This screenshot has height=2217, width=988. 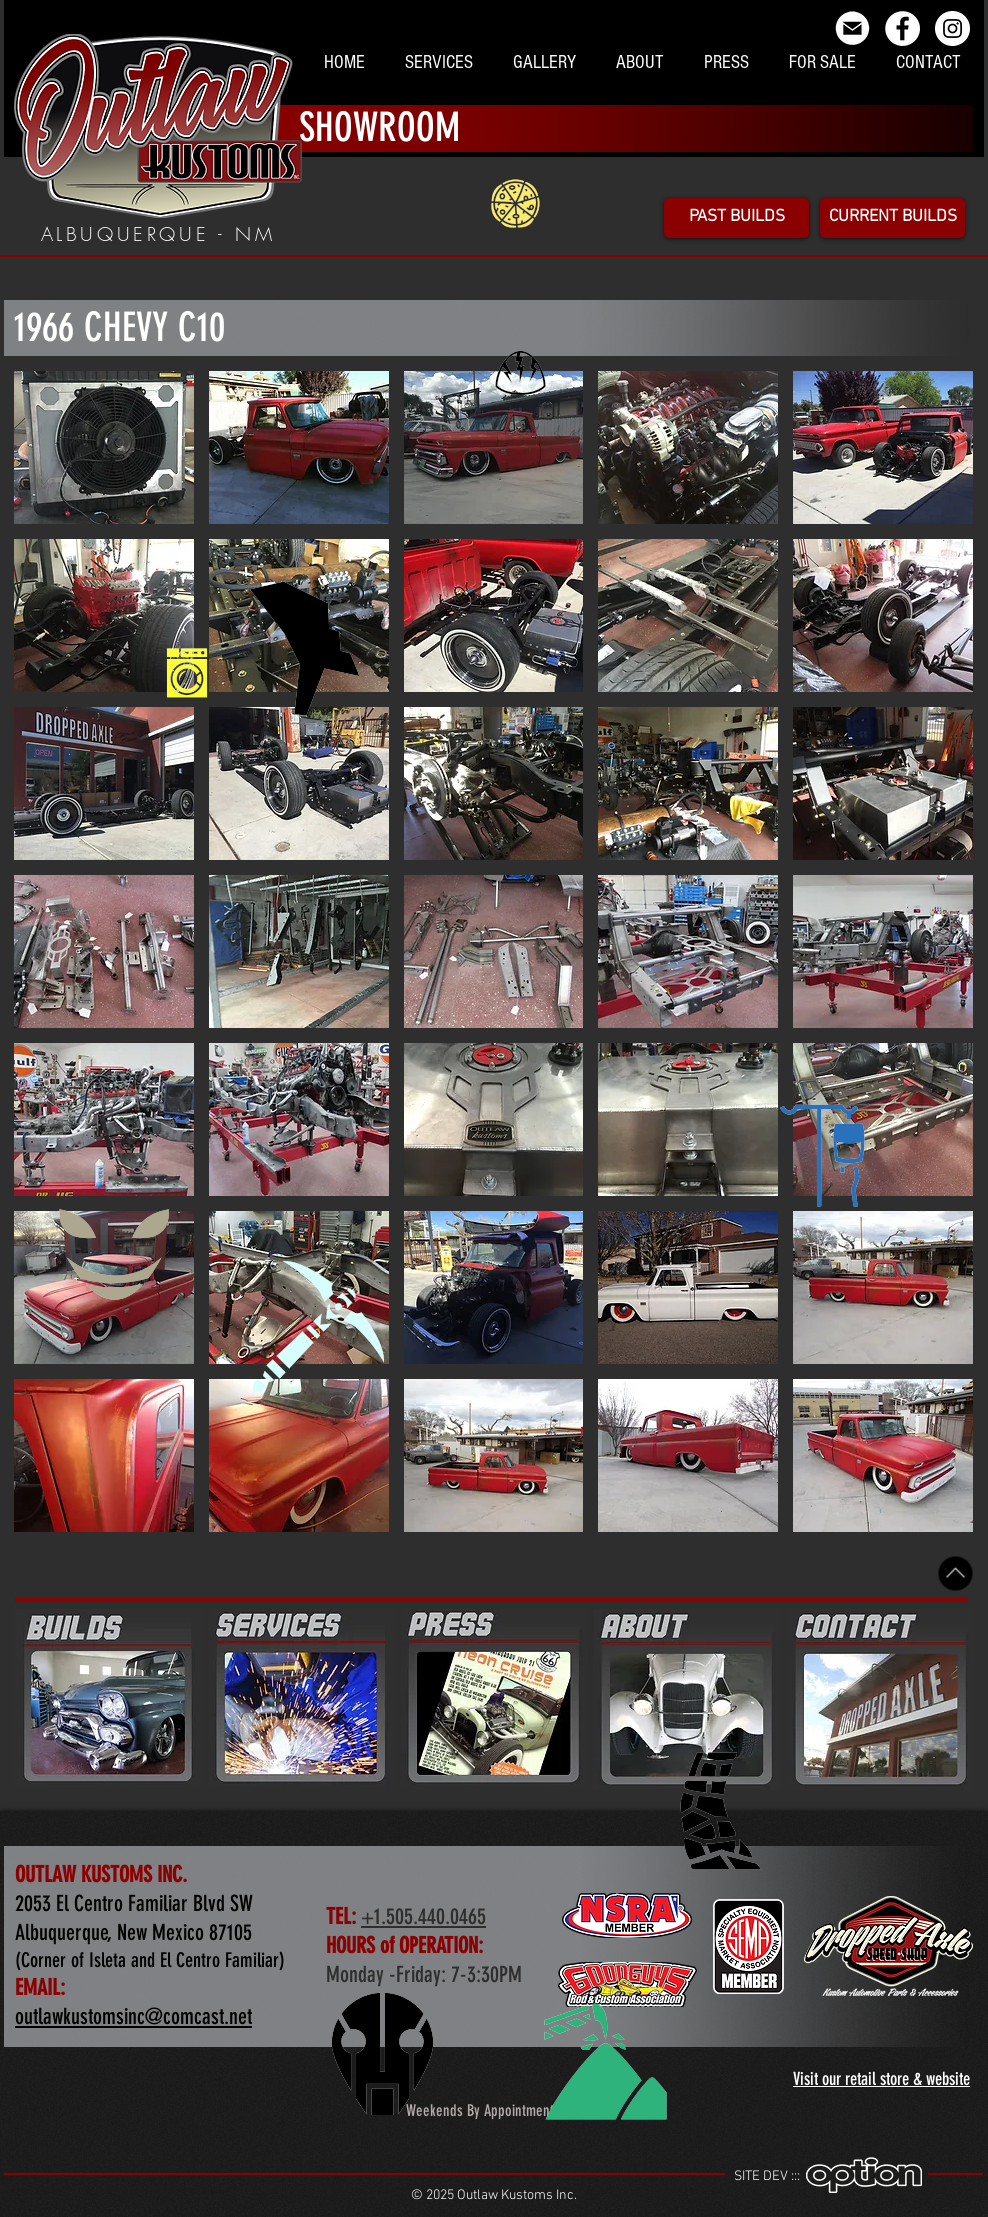 I want to click on indicates a mischievous or cunning character trait, so click(x=113, y=1251).